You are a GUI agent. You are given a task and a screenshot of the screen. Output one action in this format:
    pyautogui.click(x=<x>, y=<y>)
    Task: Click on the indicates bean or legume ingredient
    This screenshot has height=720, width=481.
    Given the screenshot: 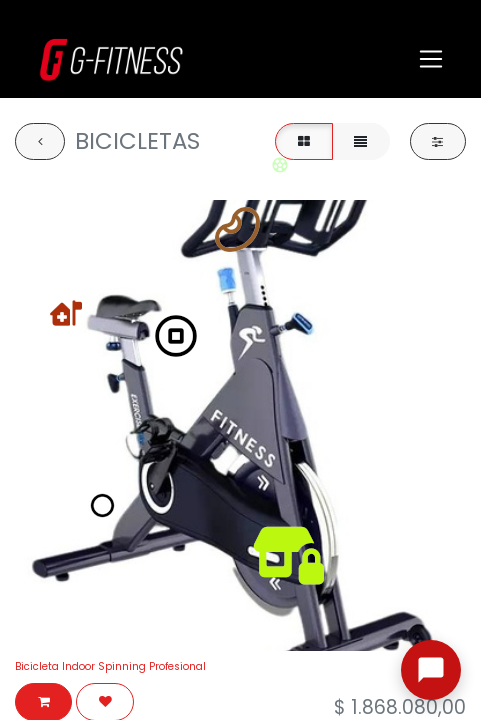 What is the action you would take?
    pyautogui.click(x=237, y=229)
    